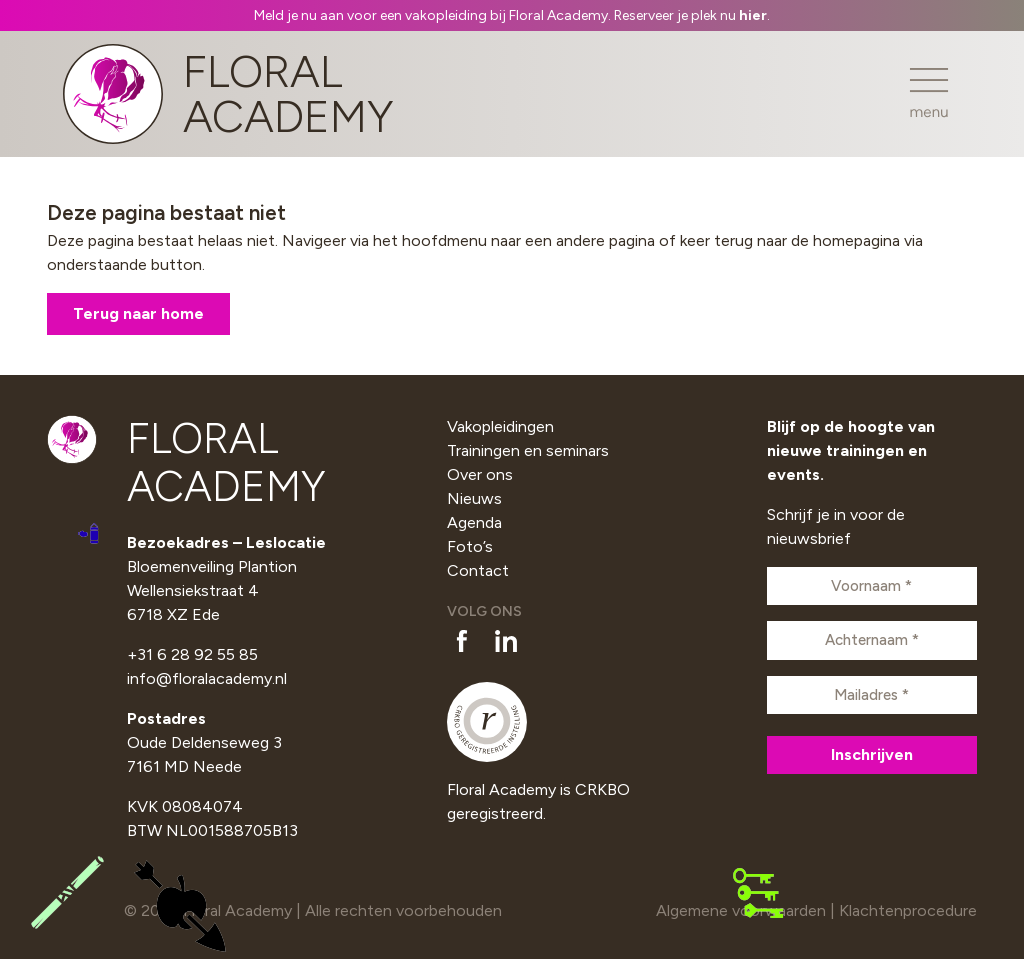 This screenshot has width=1024, height=959. I want to click on select bo staff as your weapon, so click(67, 892).